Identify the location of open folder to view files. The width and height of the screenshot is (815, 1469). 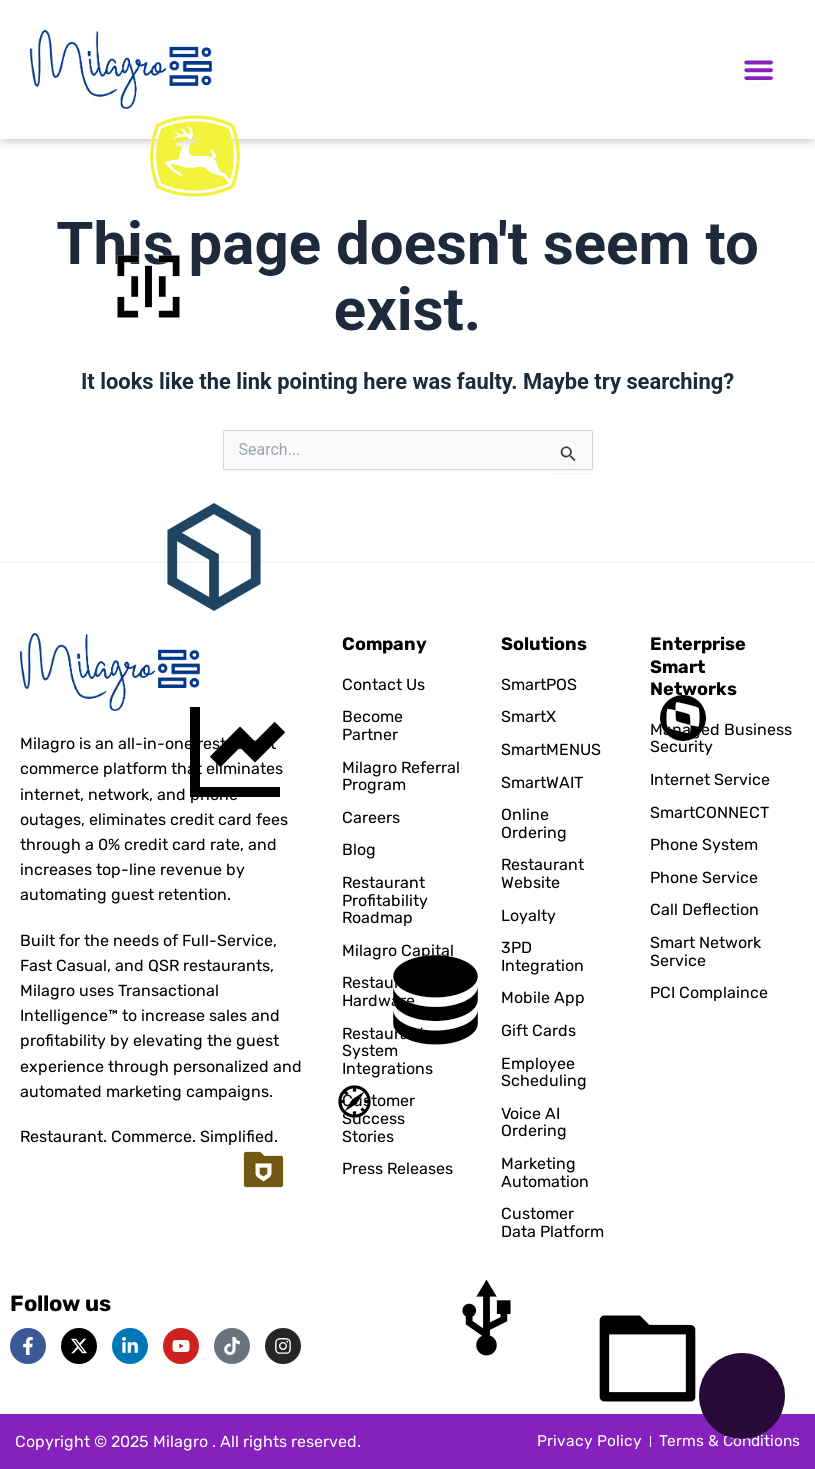
(647, 1358).